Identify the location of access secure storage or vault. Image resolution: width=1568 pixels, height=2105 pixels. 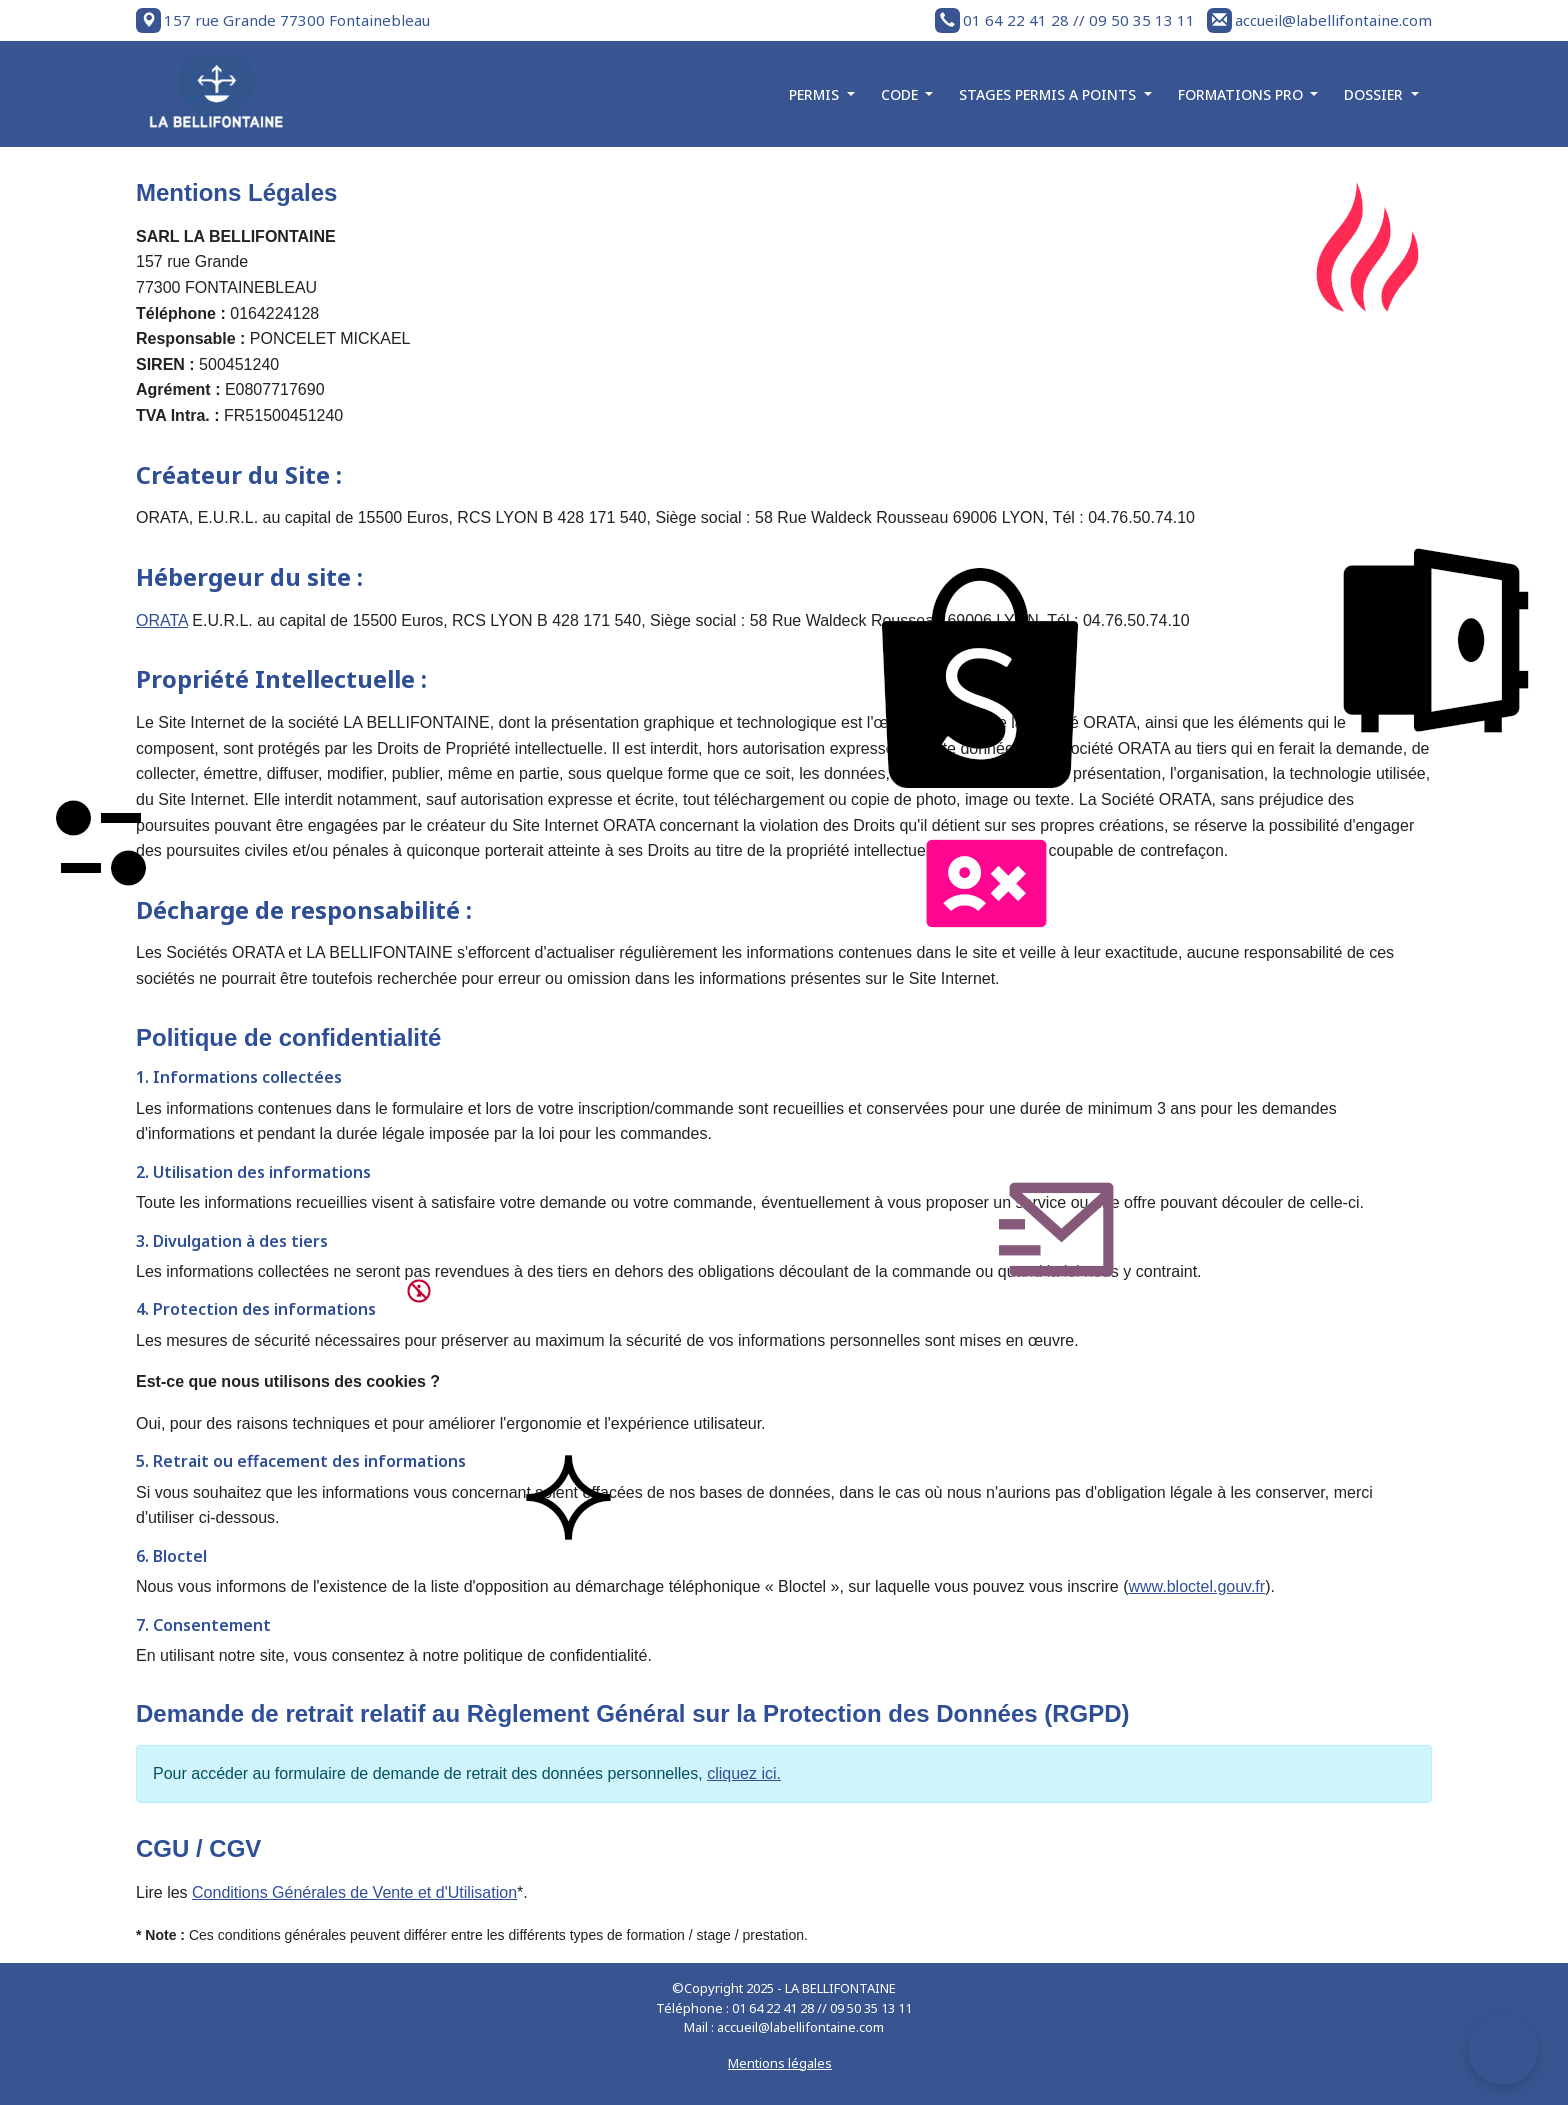
(1431, 644).